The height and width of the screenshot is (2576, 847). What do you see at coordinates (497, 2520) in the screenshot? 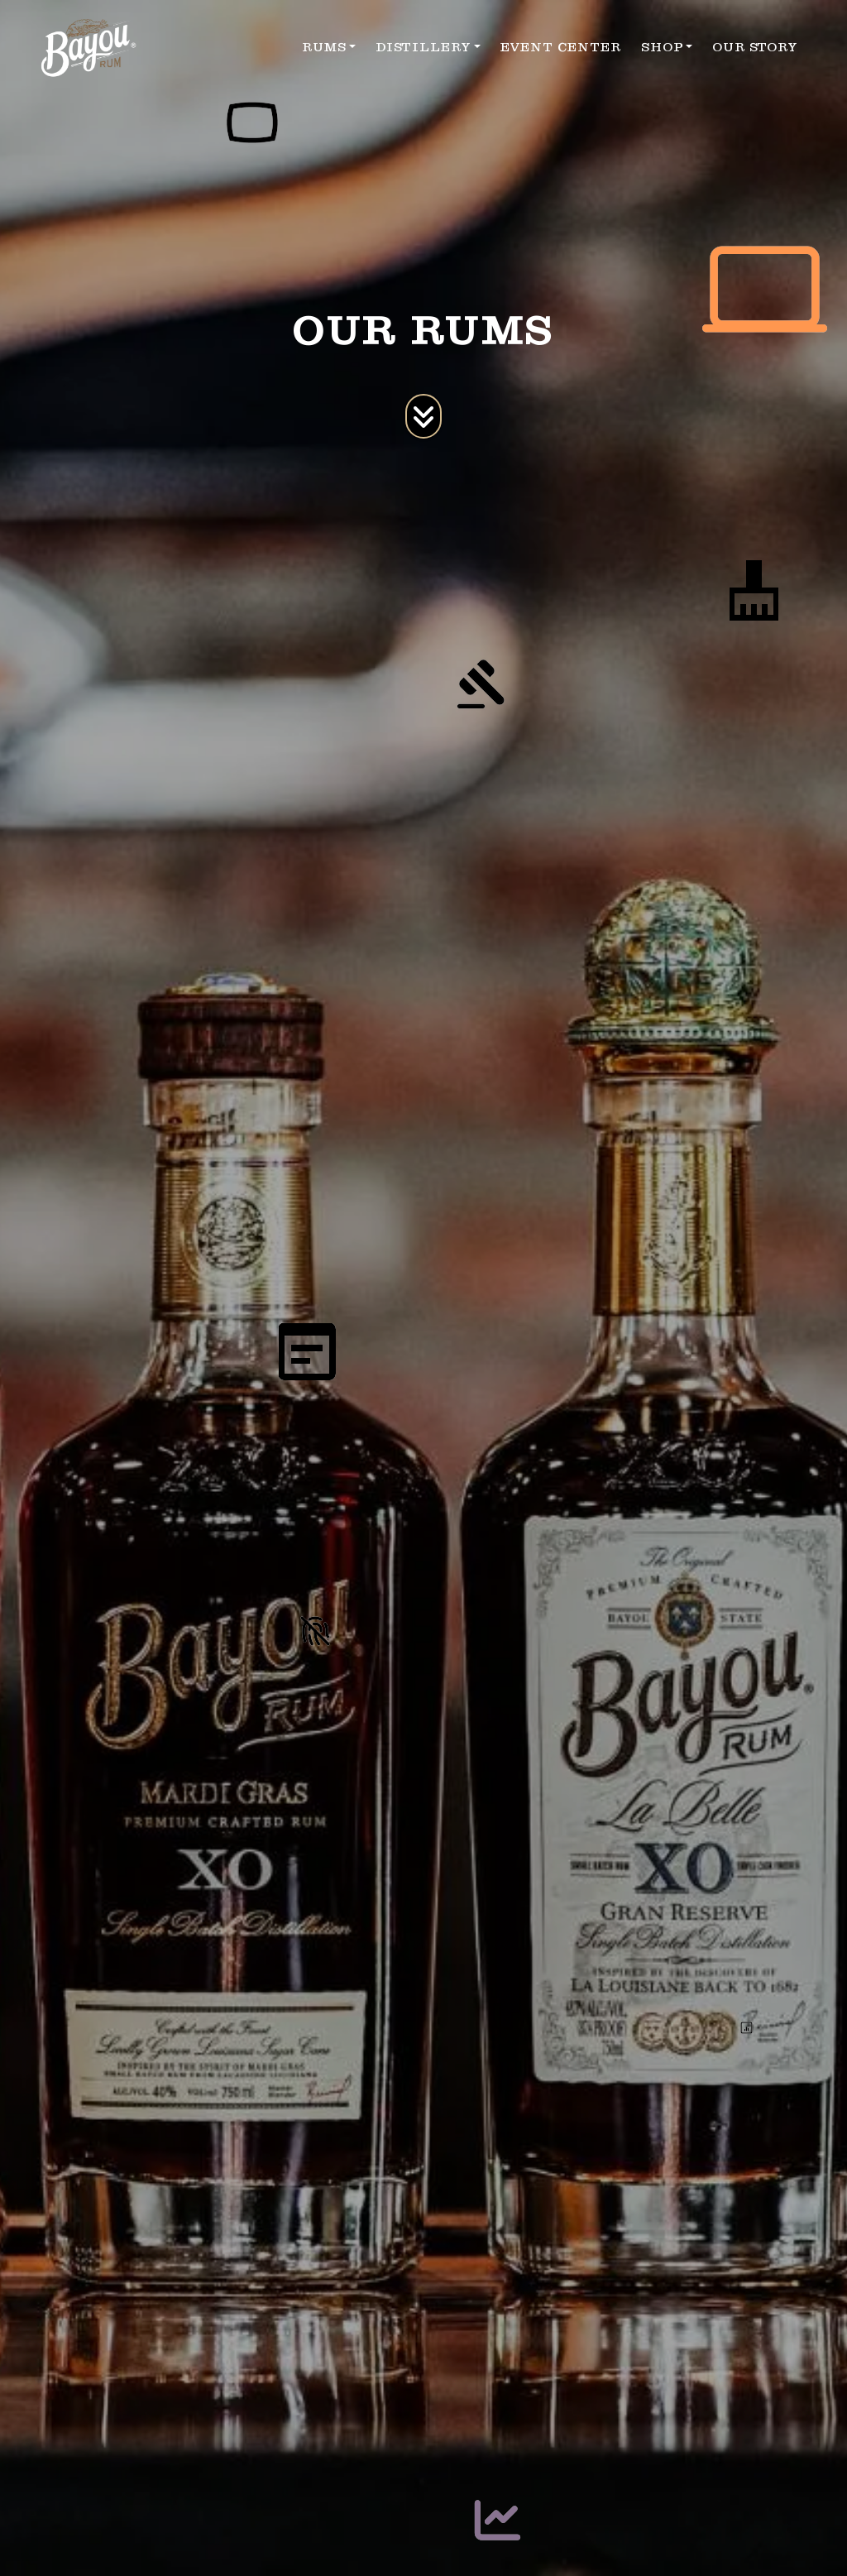
I see `view analytics or statistics` at bounding box center [497, 2520].